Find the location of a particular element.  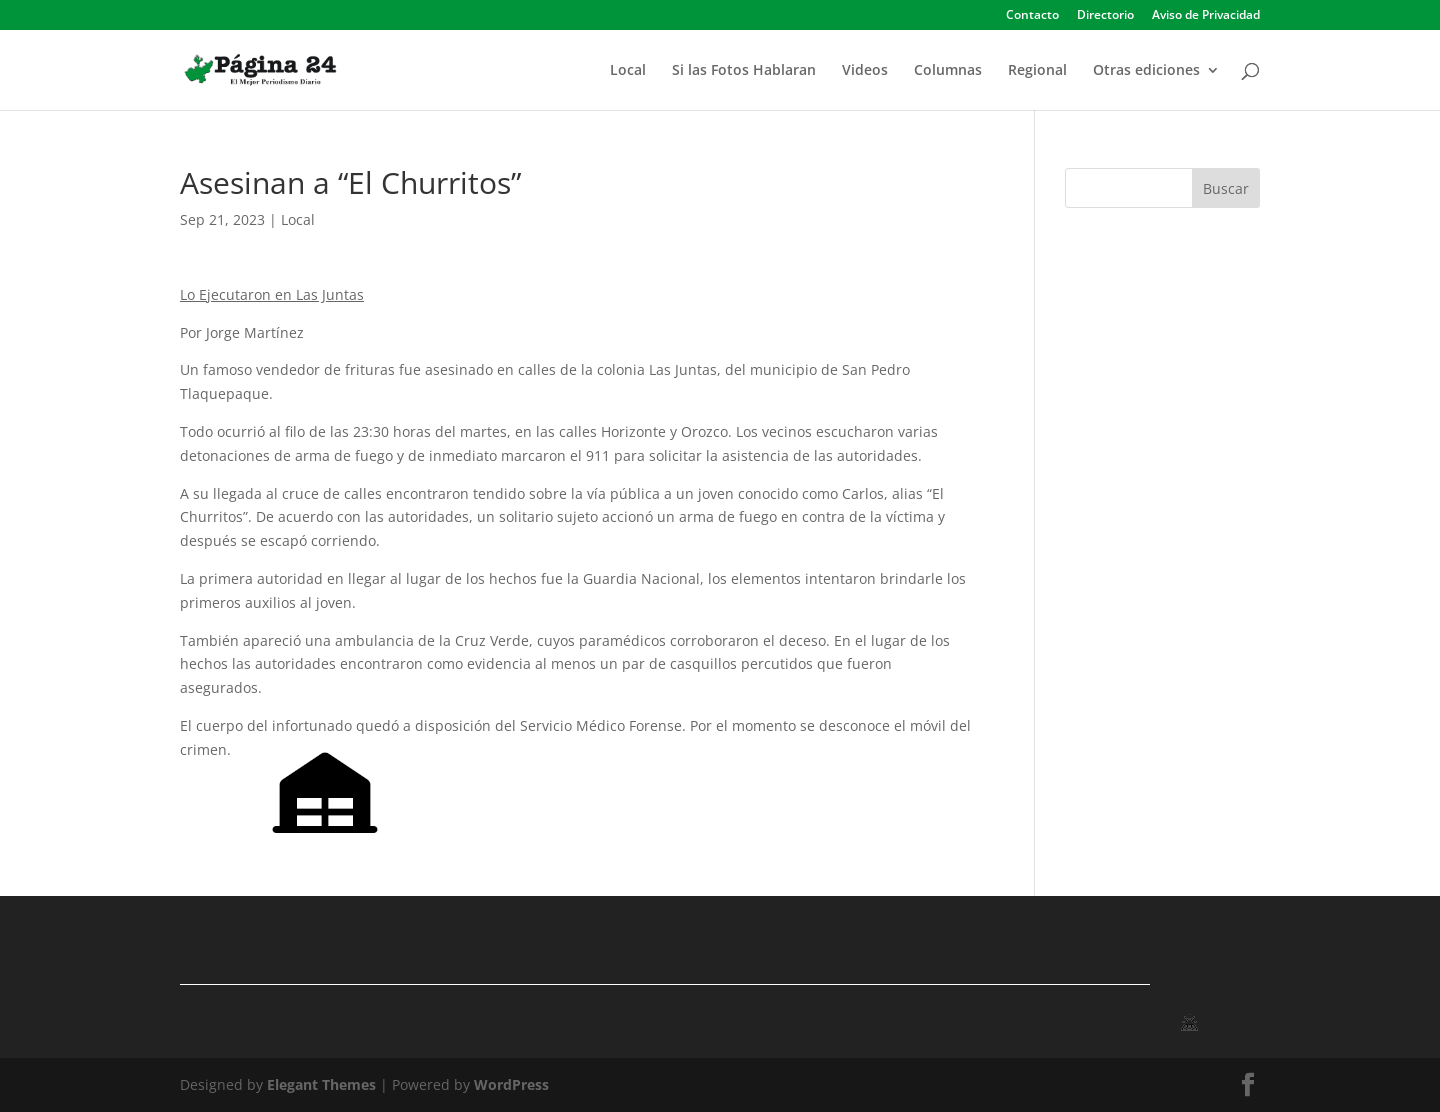

access garage or parking settings is located at coordinates (325, 798).